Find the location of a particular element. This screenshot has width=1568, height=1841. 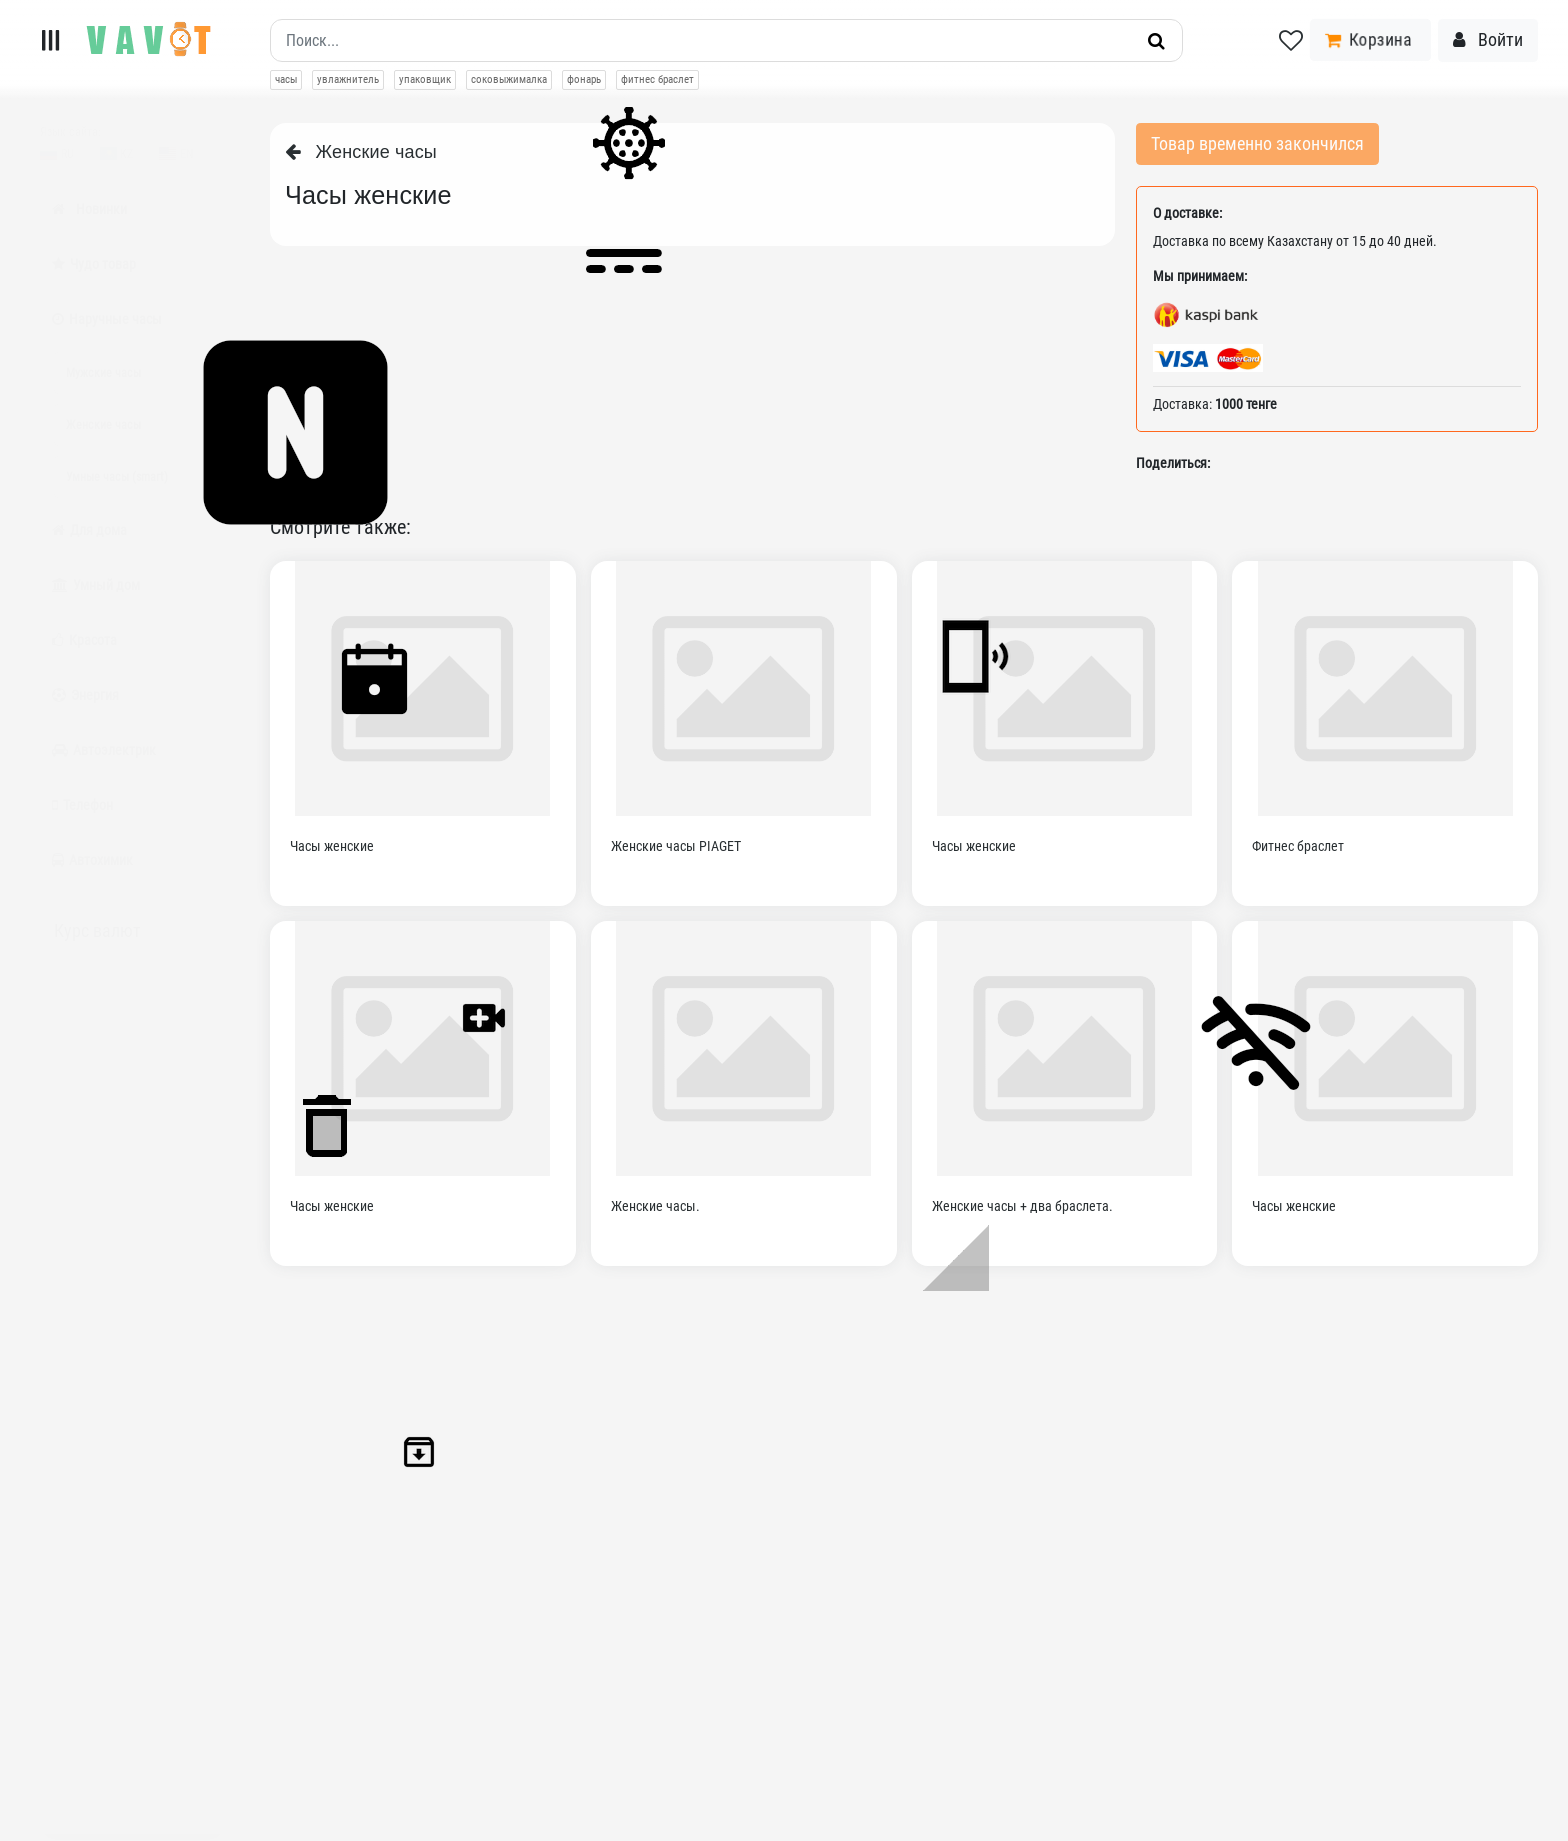

incoming call or notification on linked device is located at coordinates (975, 656).